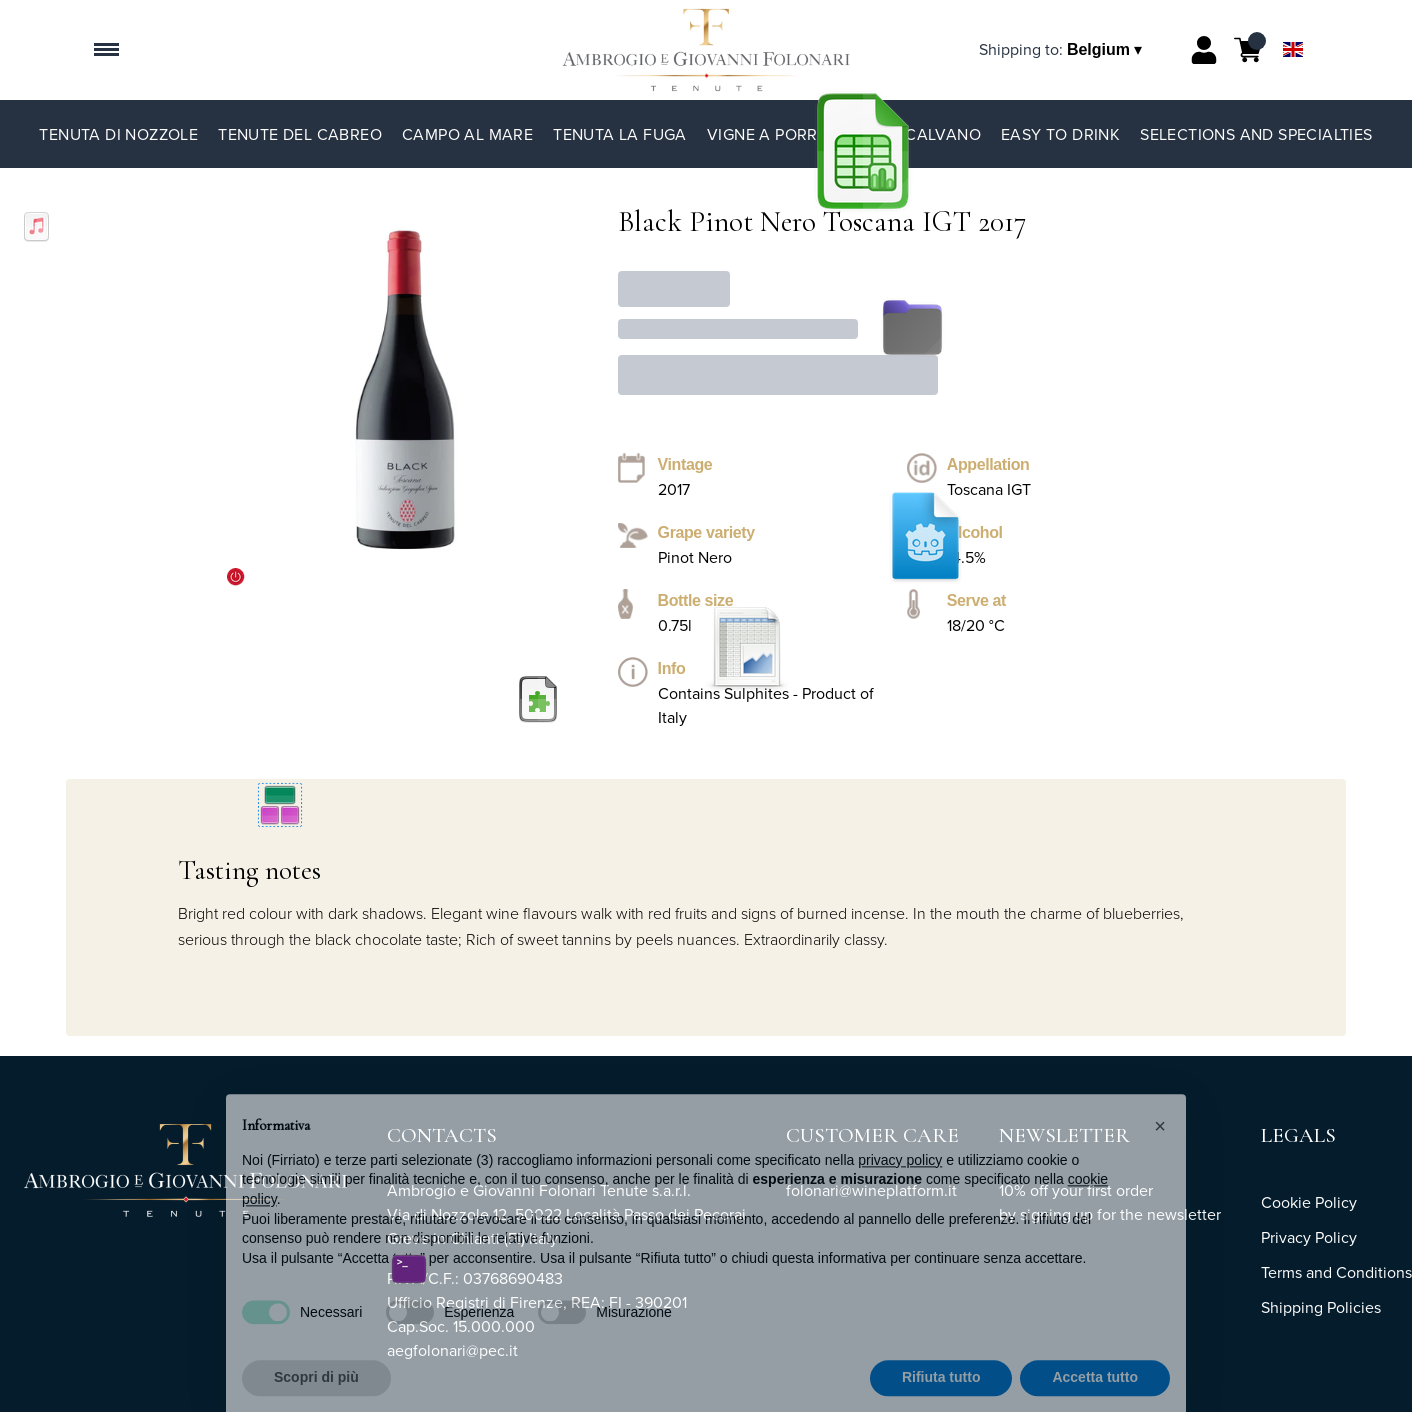 The image size is (1412, 1412). What do you see at coordinates (36, 226) in the screenshot?
I see `an audio or music file` at bounding box center [36, 226].